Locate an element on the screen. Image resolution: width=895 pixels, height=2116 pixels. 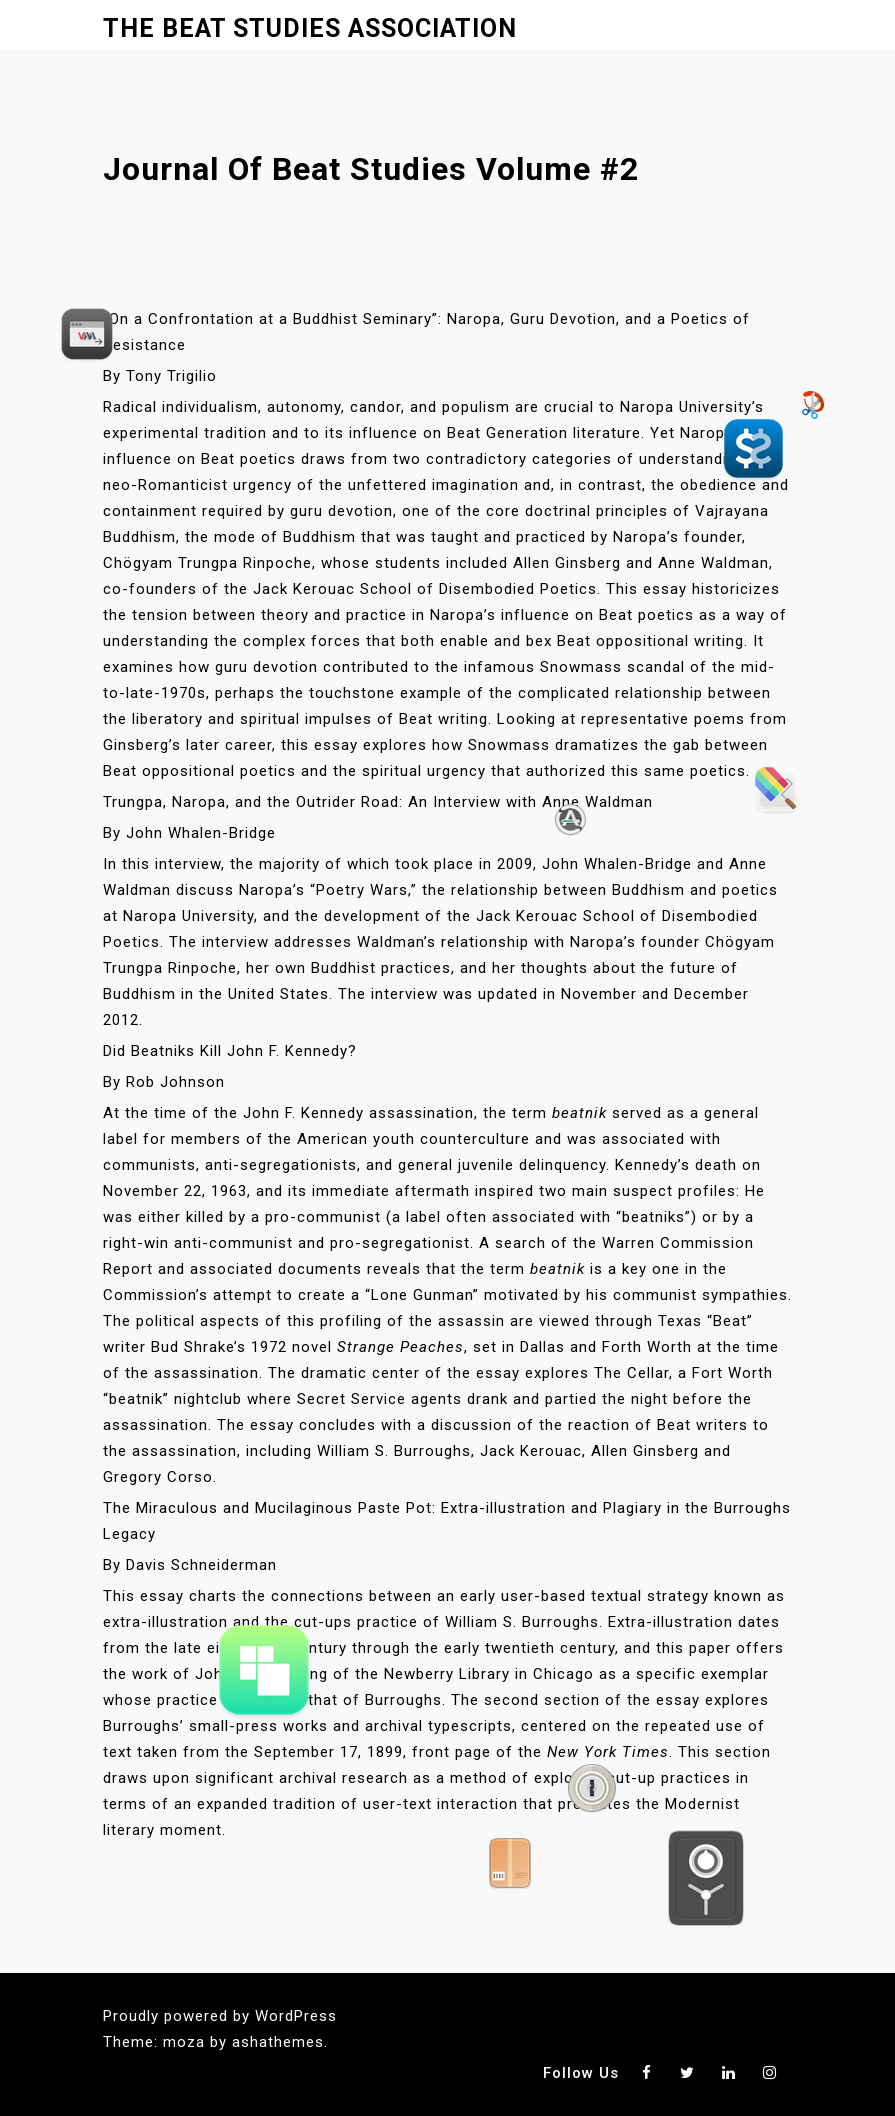
open snip & sketch to capture a screenshot is located at coordinates (813, 405).